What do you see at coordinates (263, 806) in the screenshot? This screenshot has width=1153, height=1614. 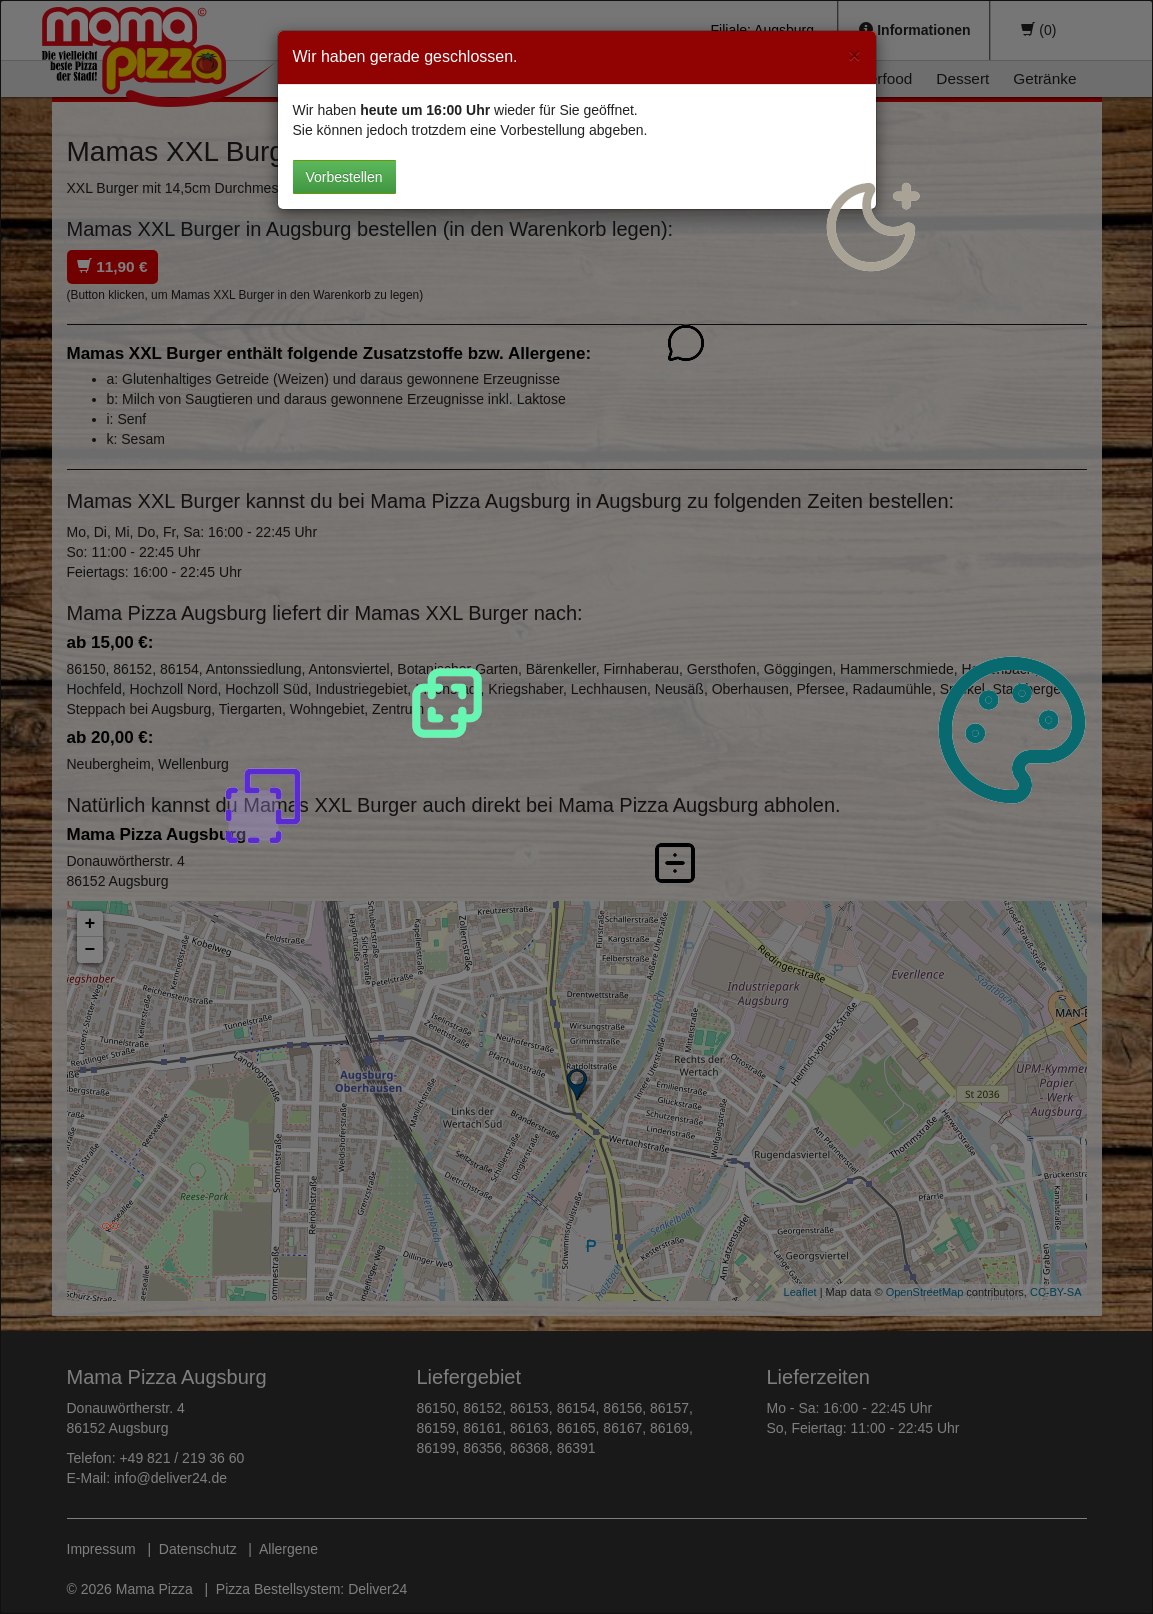 I see `bring selection to front layer` at bounding box center [263, 806].